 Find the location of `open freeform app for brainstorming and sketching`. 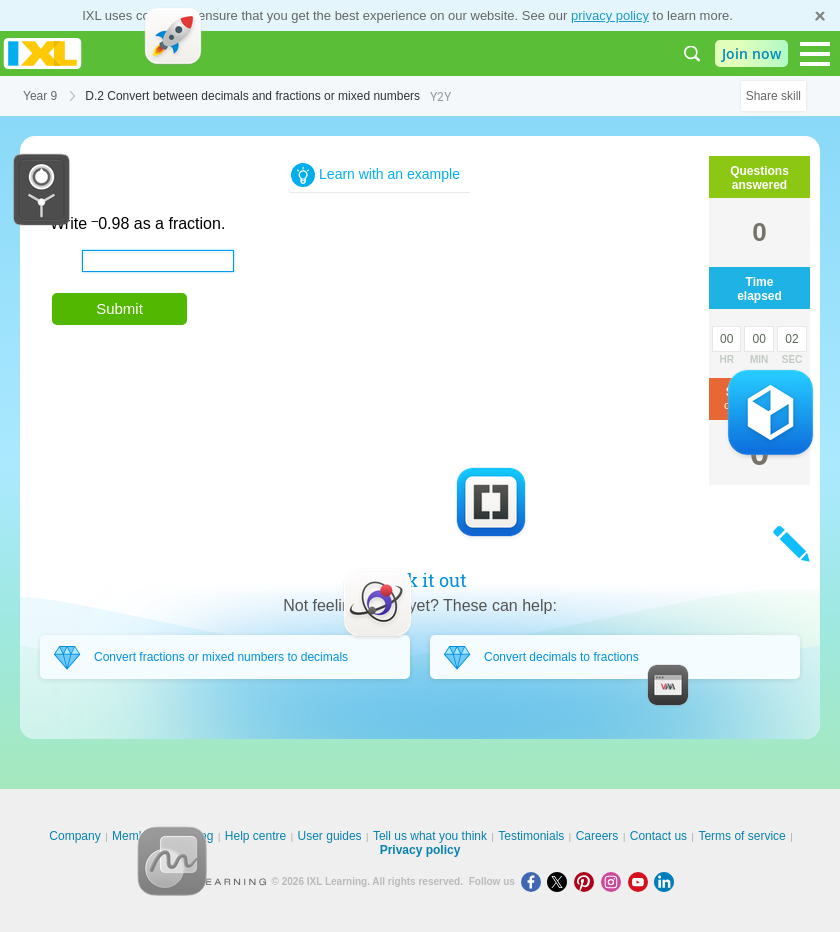

open freeform app for brainstorming and sketching is located at coordinates (172, 861).